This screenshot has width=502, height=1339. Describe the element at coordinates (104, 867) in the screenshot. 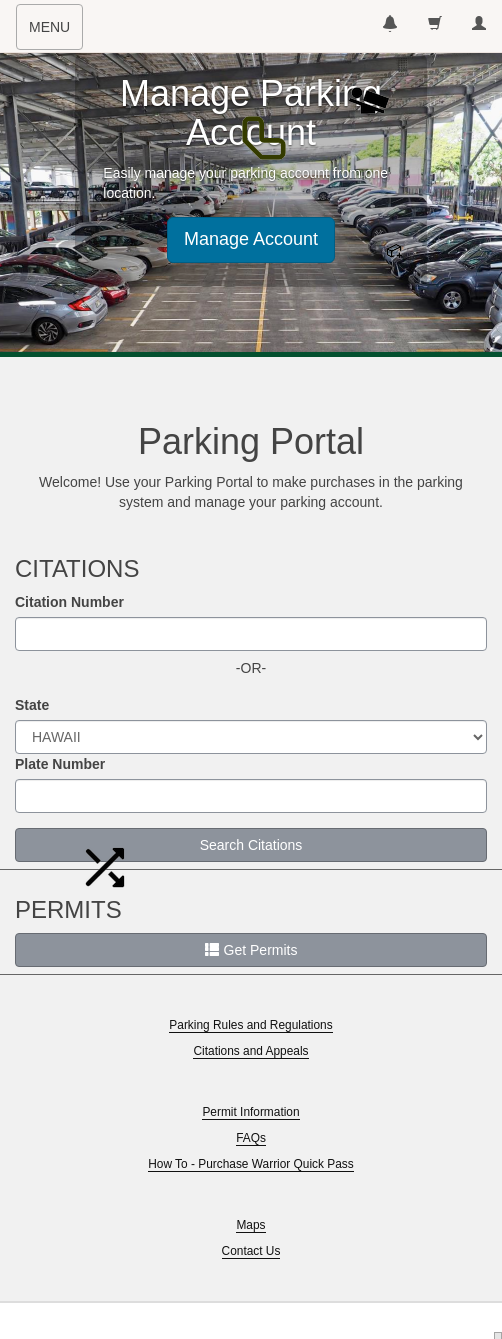

I see `shuffle playlist or queue` at that location.